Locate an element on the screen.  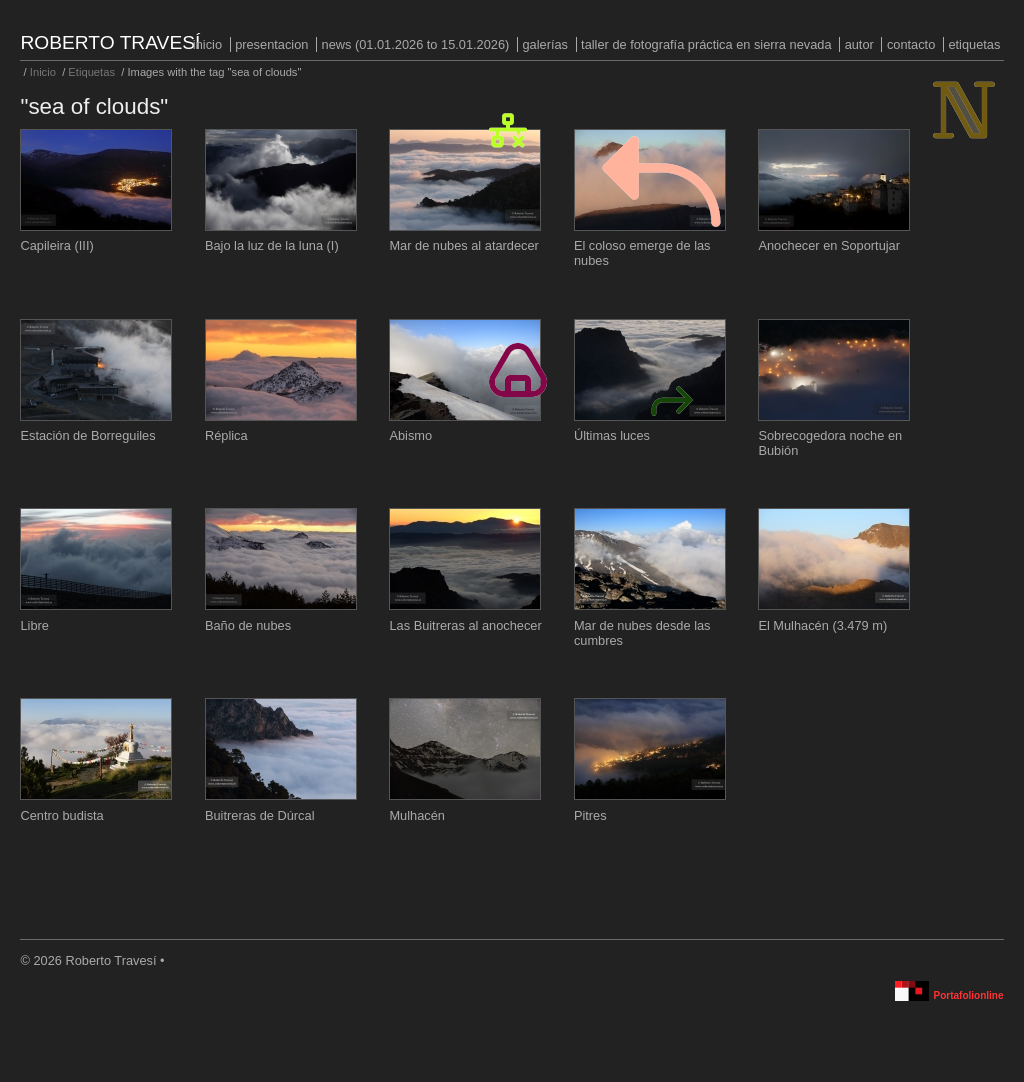
forward a message or email is located at coordinates (672, 400).